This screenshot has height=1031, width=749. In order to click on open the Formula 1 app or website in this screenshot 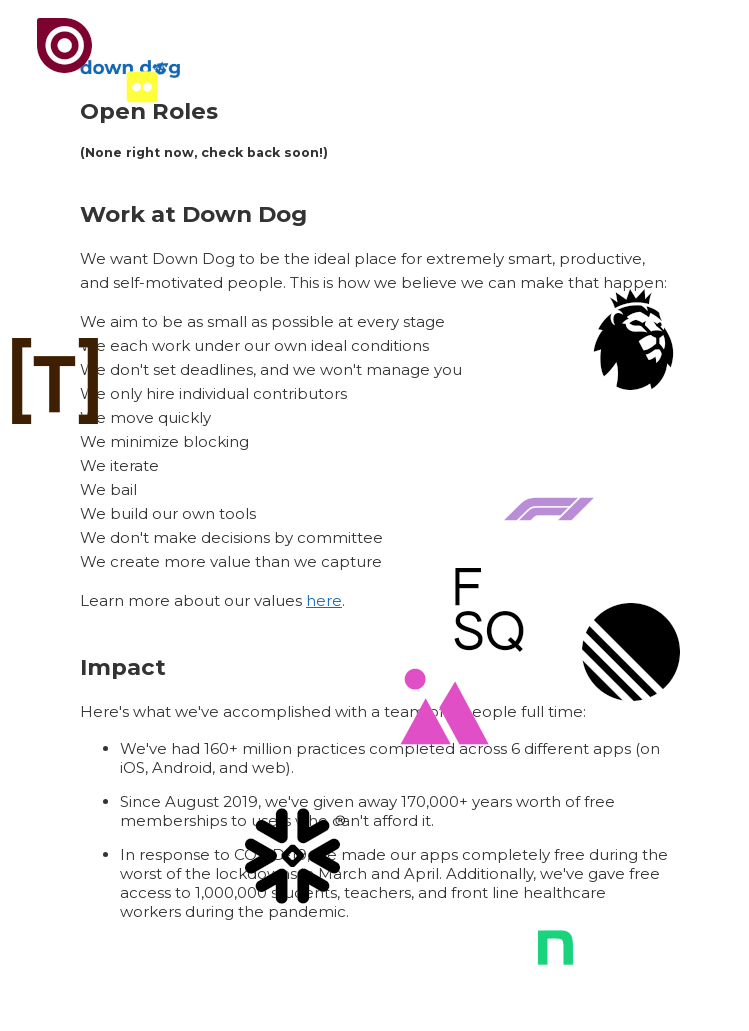, I will do `click(549, 509)`.